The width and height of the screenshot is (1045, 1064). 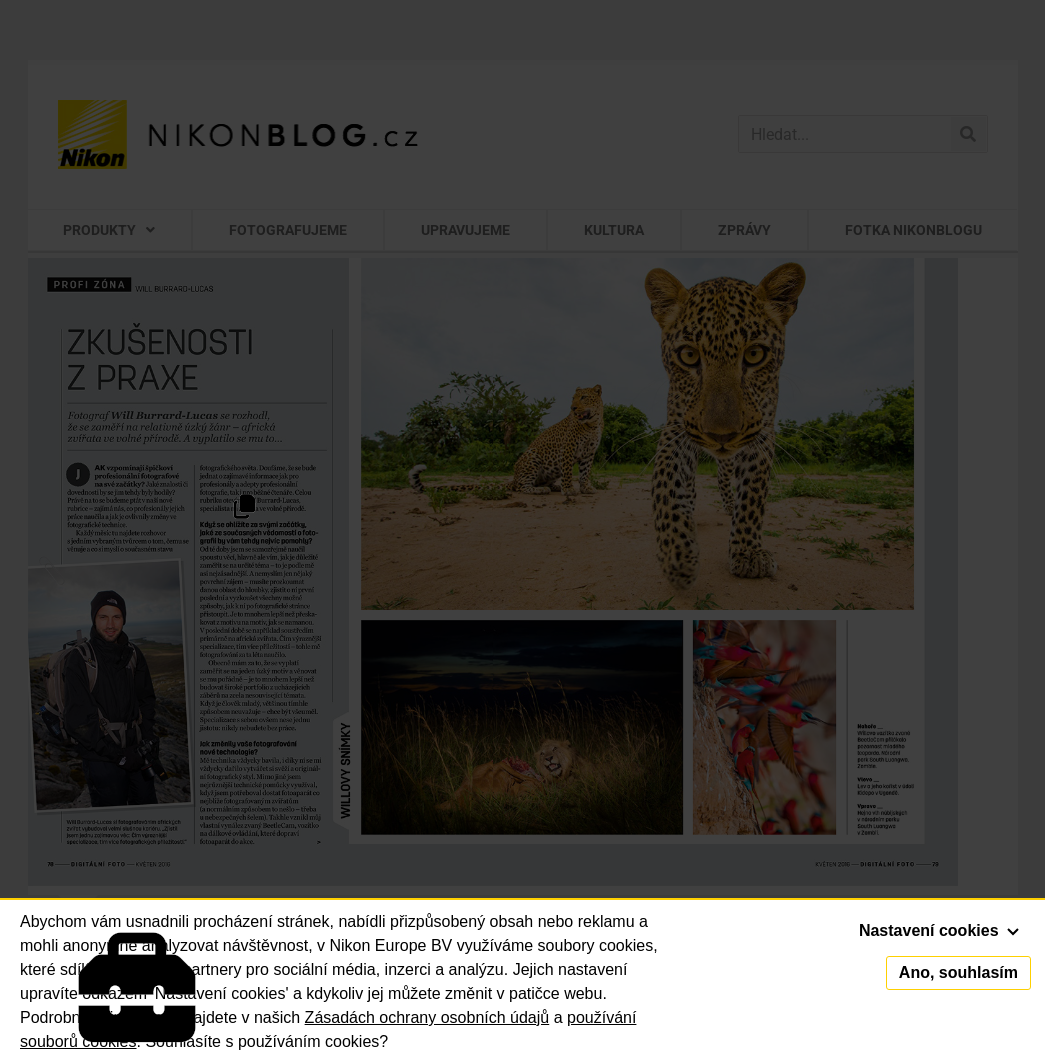 I want to click on copy to clipboard, so click(x=244, y=506).